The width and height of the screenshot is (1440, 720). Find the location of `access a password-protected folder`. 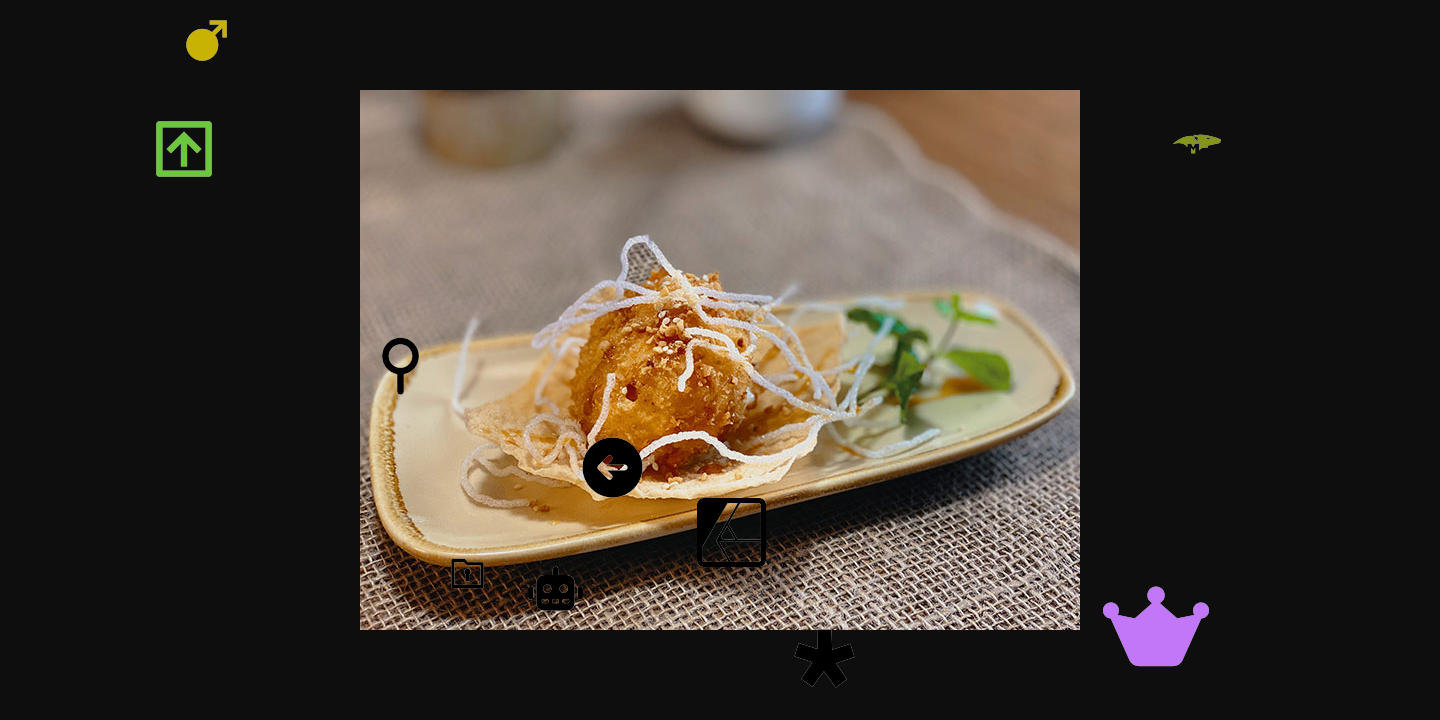

access a password-protected folder is located at coordinates (467, 573).